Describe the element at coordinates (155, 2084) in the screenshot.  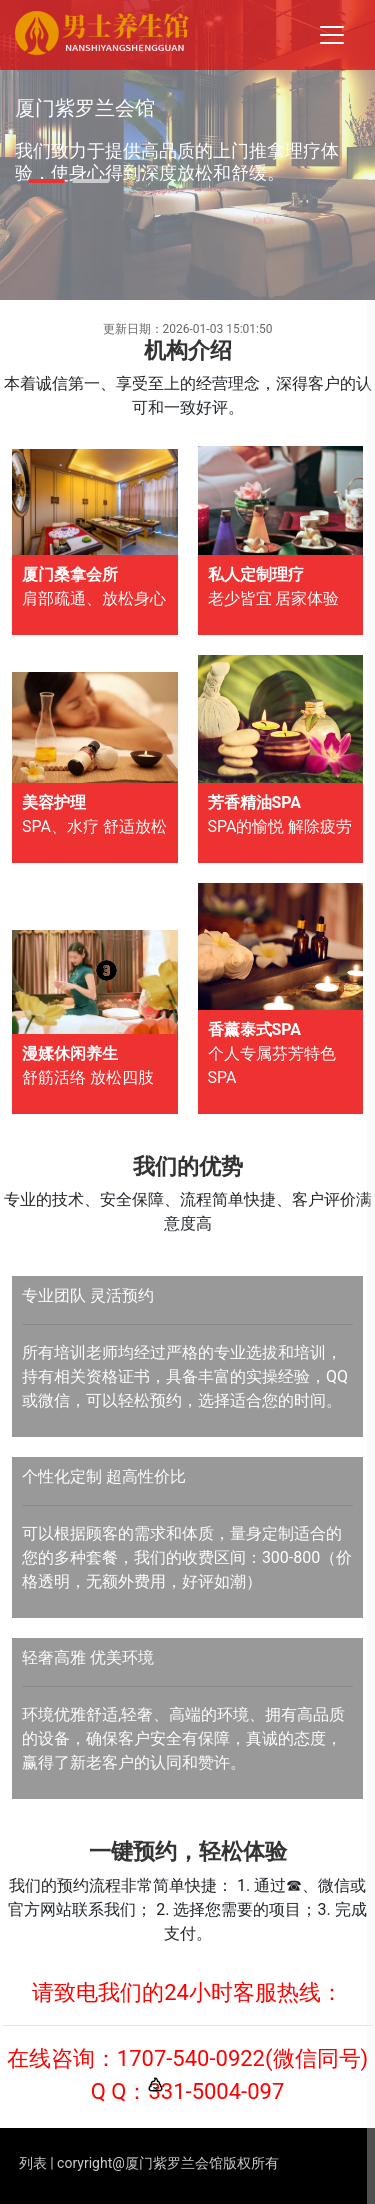
I see `add a poop emoji reaction` at that location.